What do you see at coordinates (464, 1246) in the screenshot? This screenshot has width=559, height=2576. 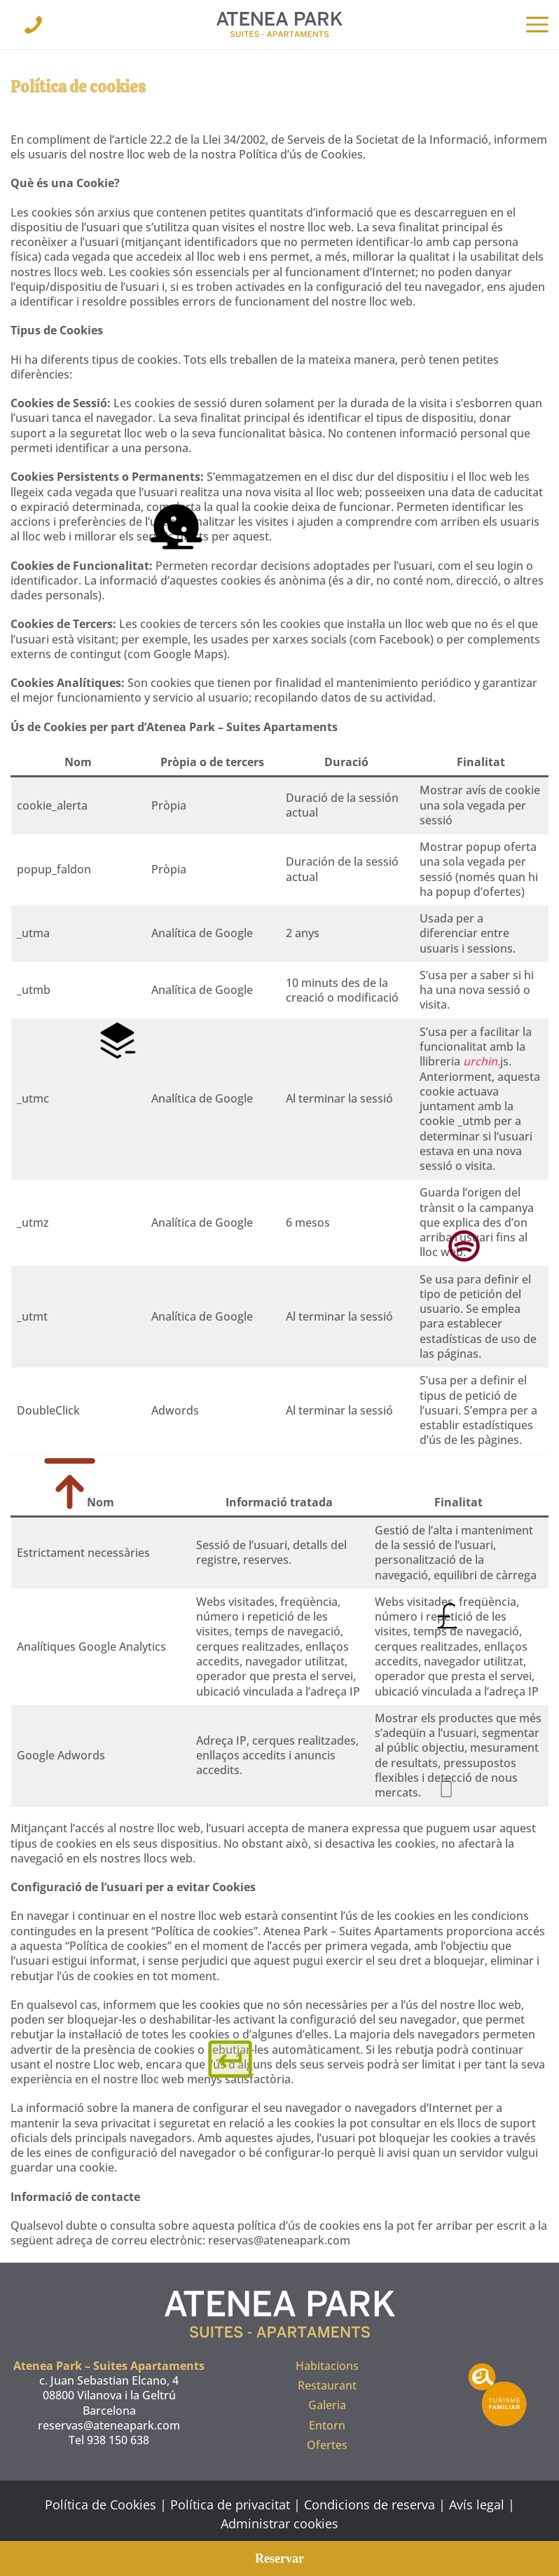 I see `open Spotify` at bounding box center [464, 1246].